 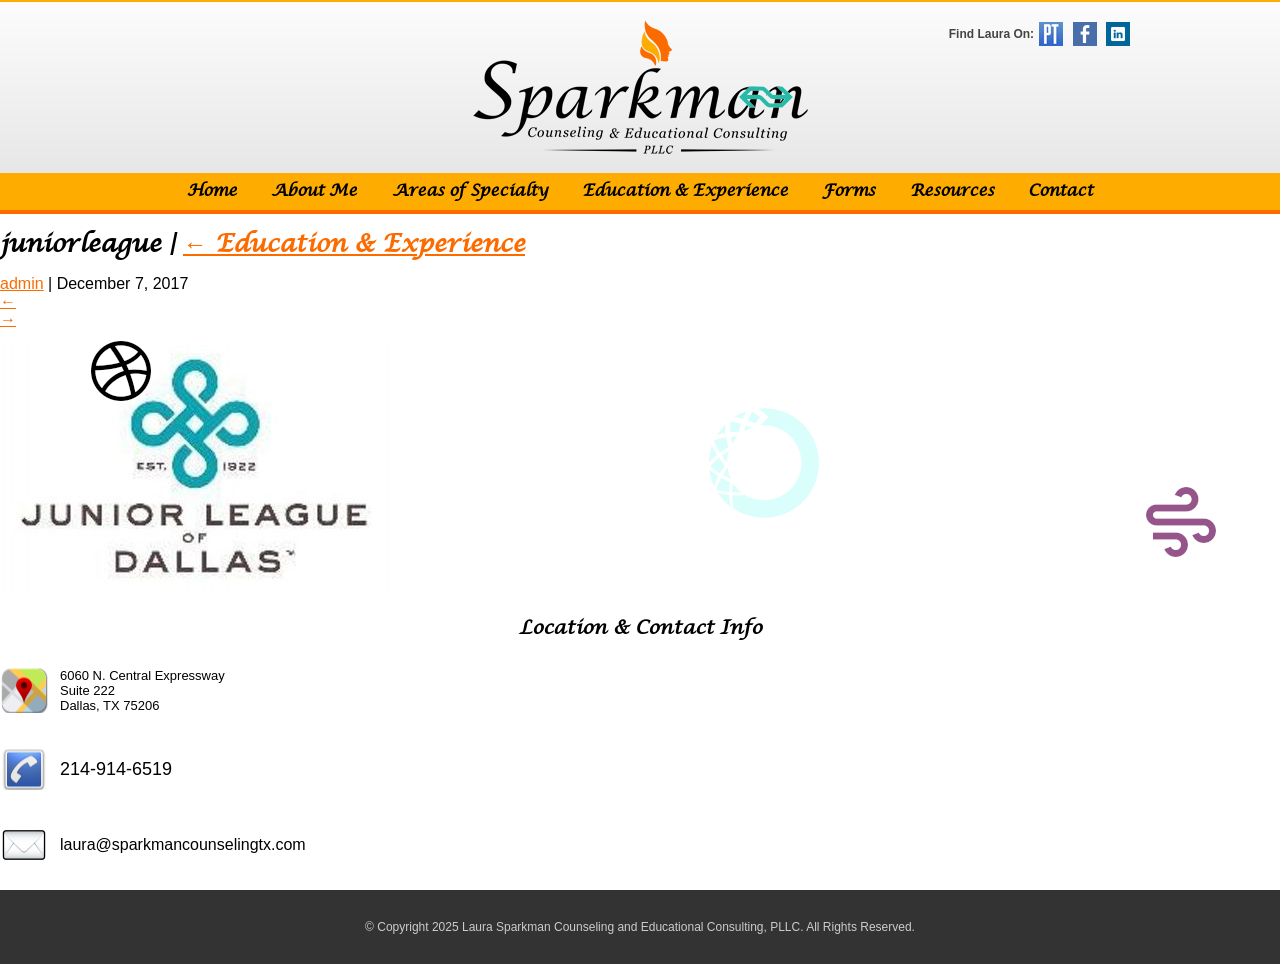 I want to click on open anaconda navigator, so click(x=764, y=463).